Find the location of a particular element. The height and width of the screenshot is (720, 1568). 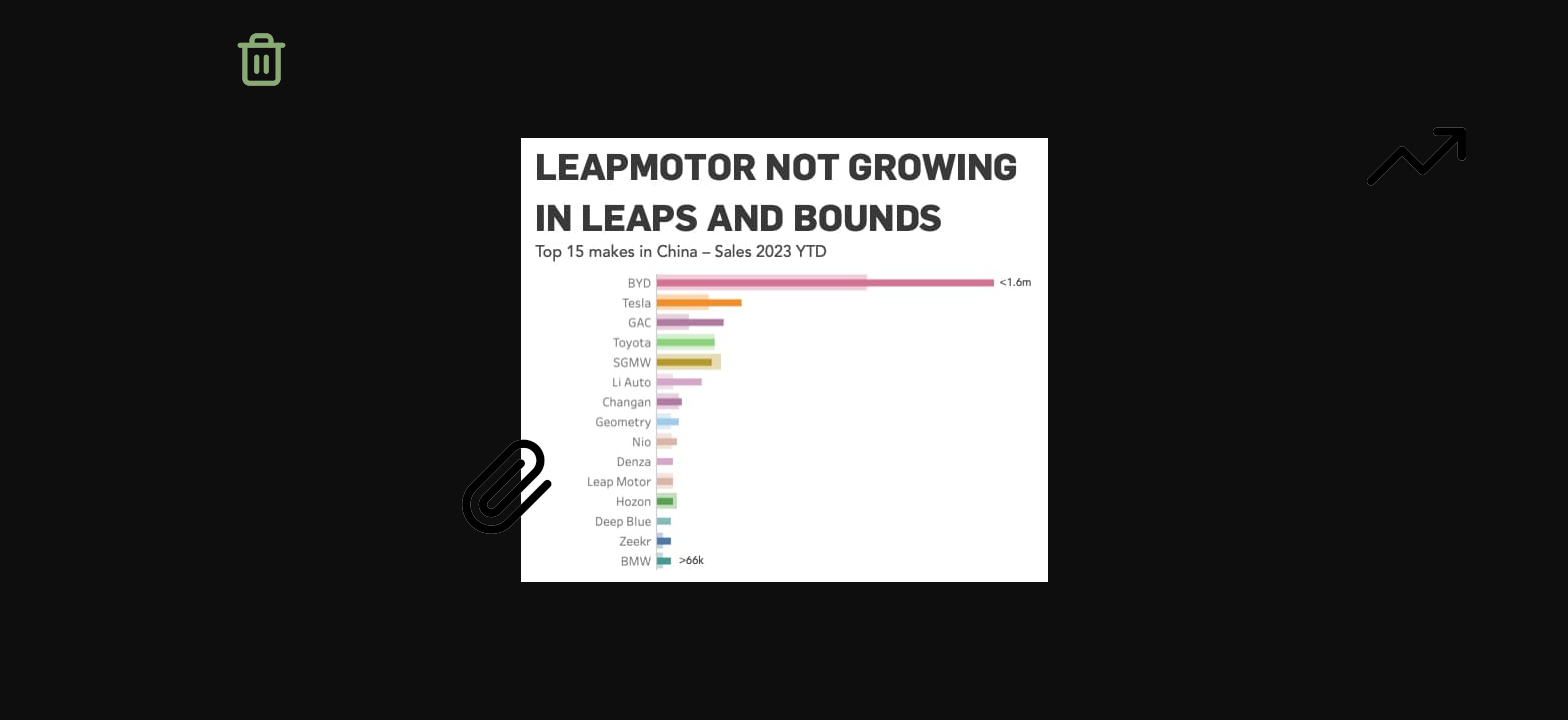

view trending or popular content is located at coordinates (1416, 156).